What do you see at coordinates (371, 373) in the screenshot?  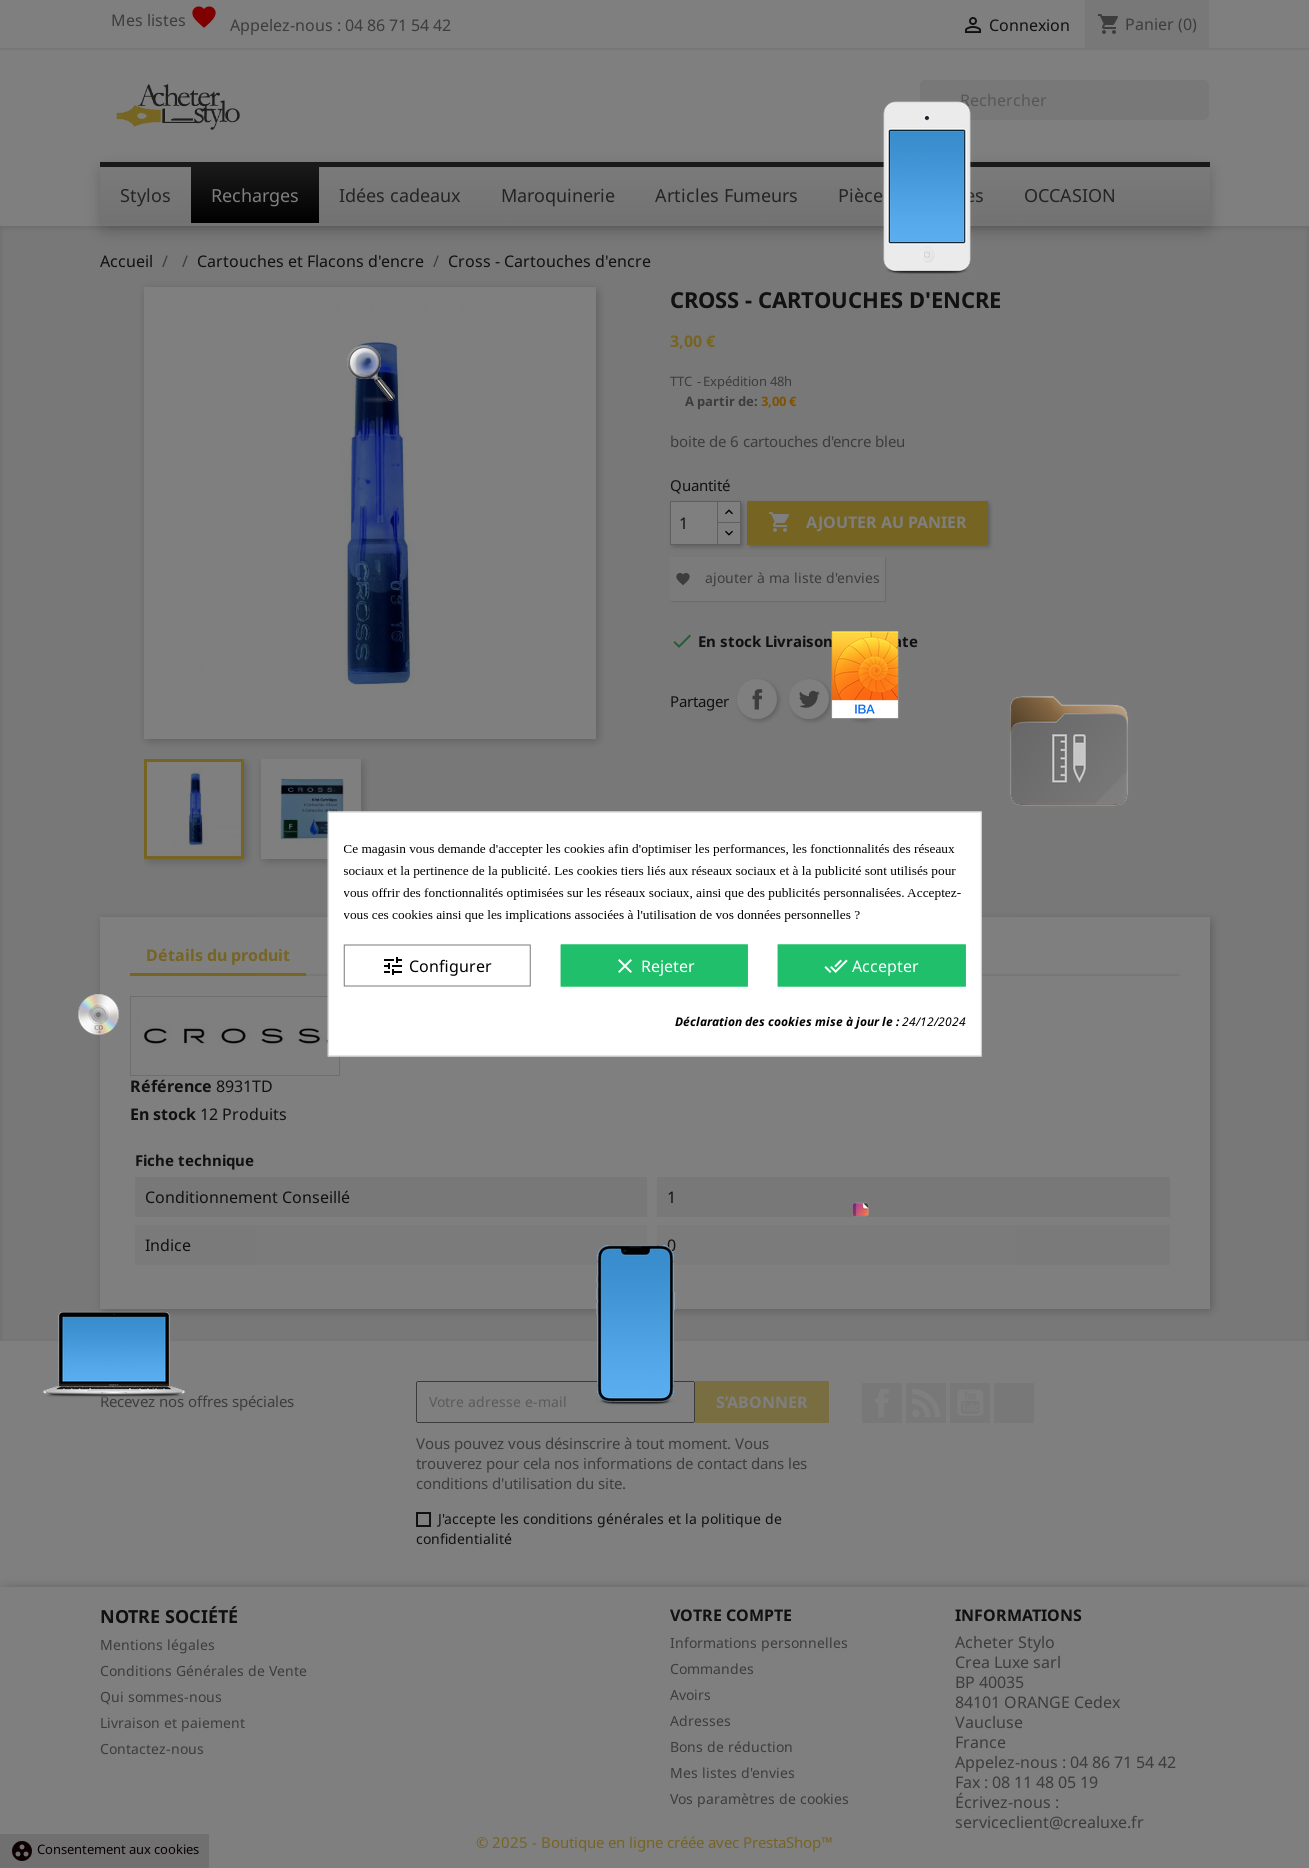 I see `search files, apps, or settings` at bounding box center [371, 373].